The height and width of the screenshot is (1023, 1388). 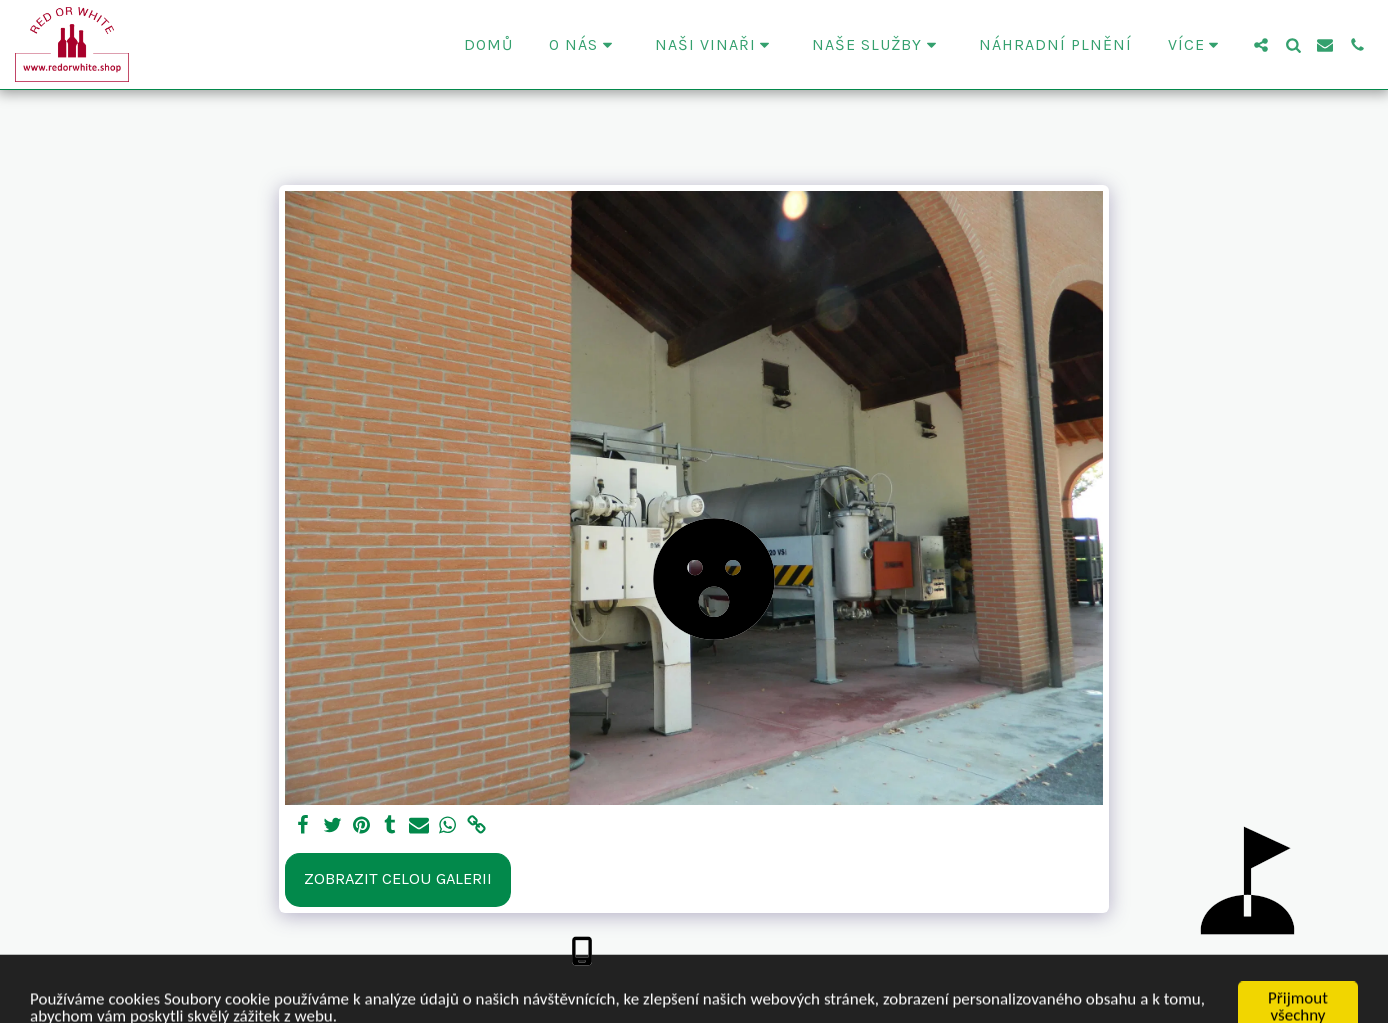 I want to click on indicates a surprise or unexpected event notification, so click(x=714, y=579).